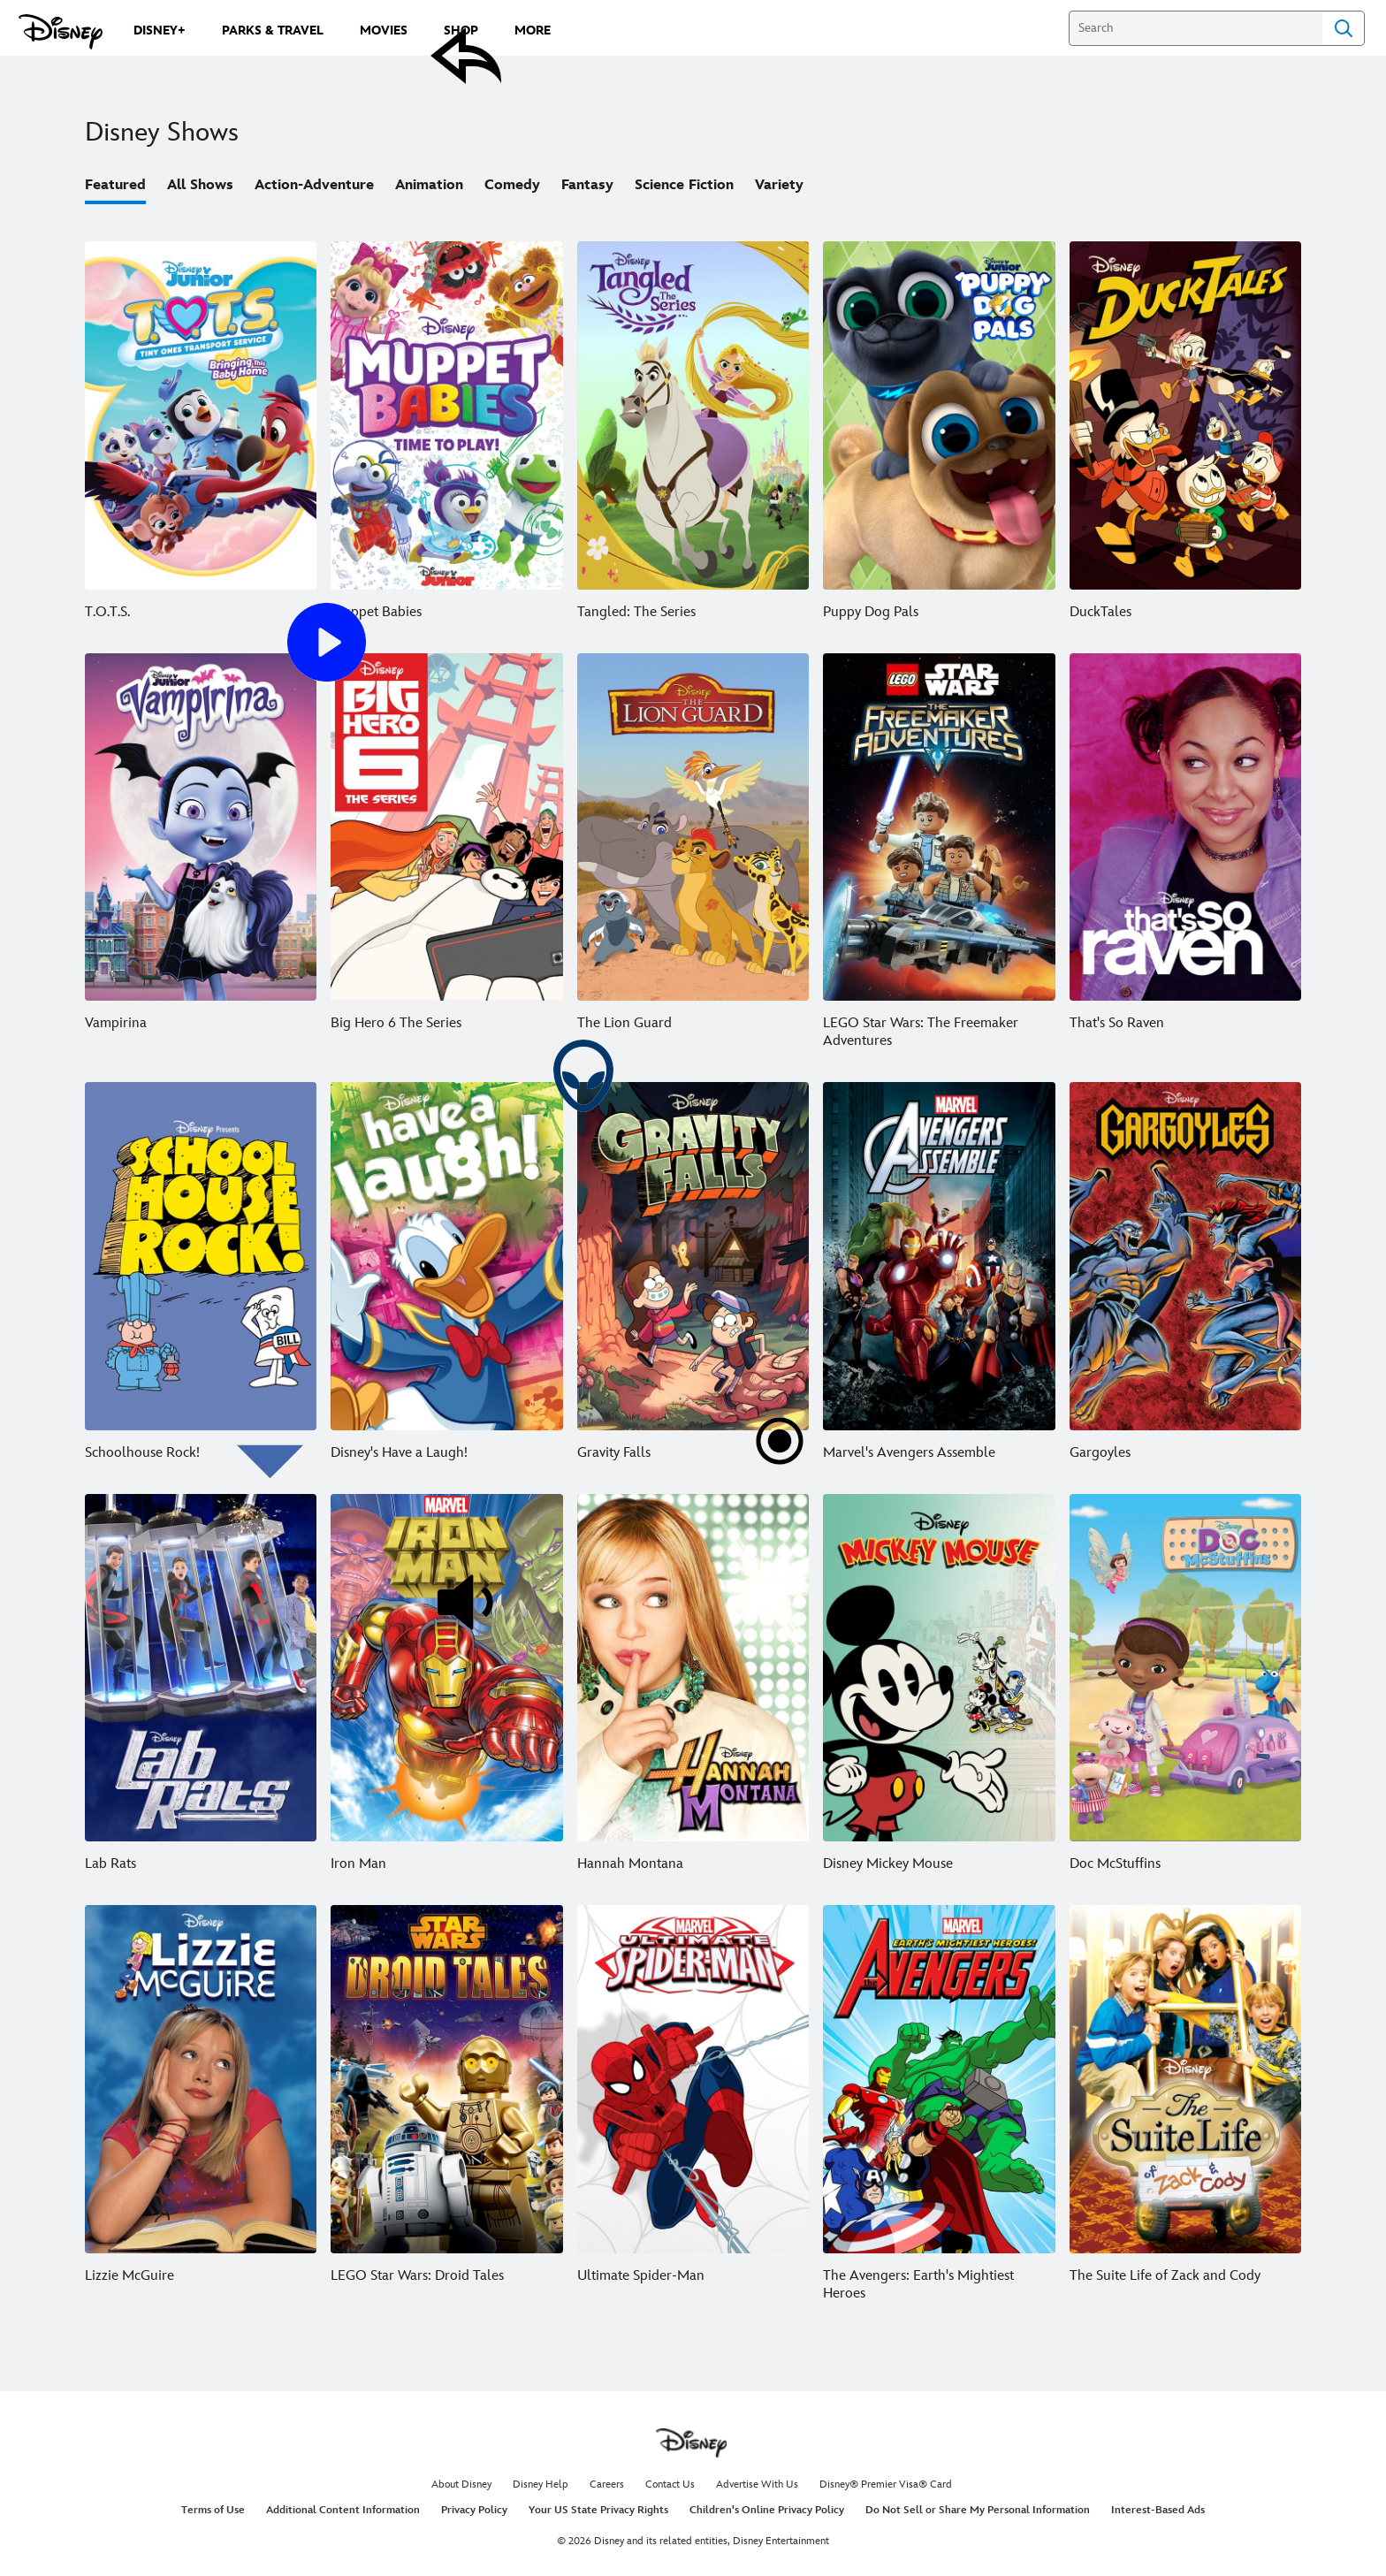 This screenshot has width=1386, height=2576. Describe the element at coordinates (780, 1441) in the screenshot. I see `selected radio button option` at that location.